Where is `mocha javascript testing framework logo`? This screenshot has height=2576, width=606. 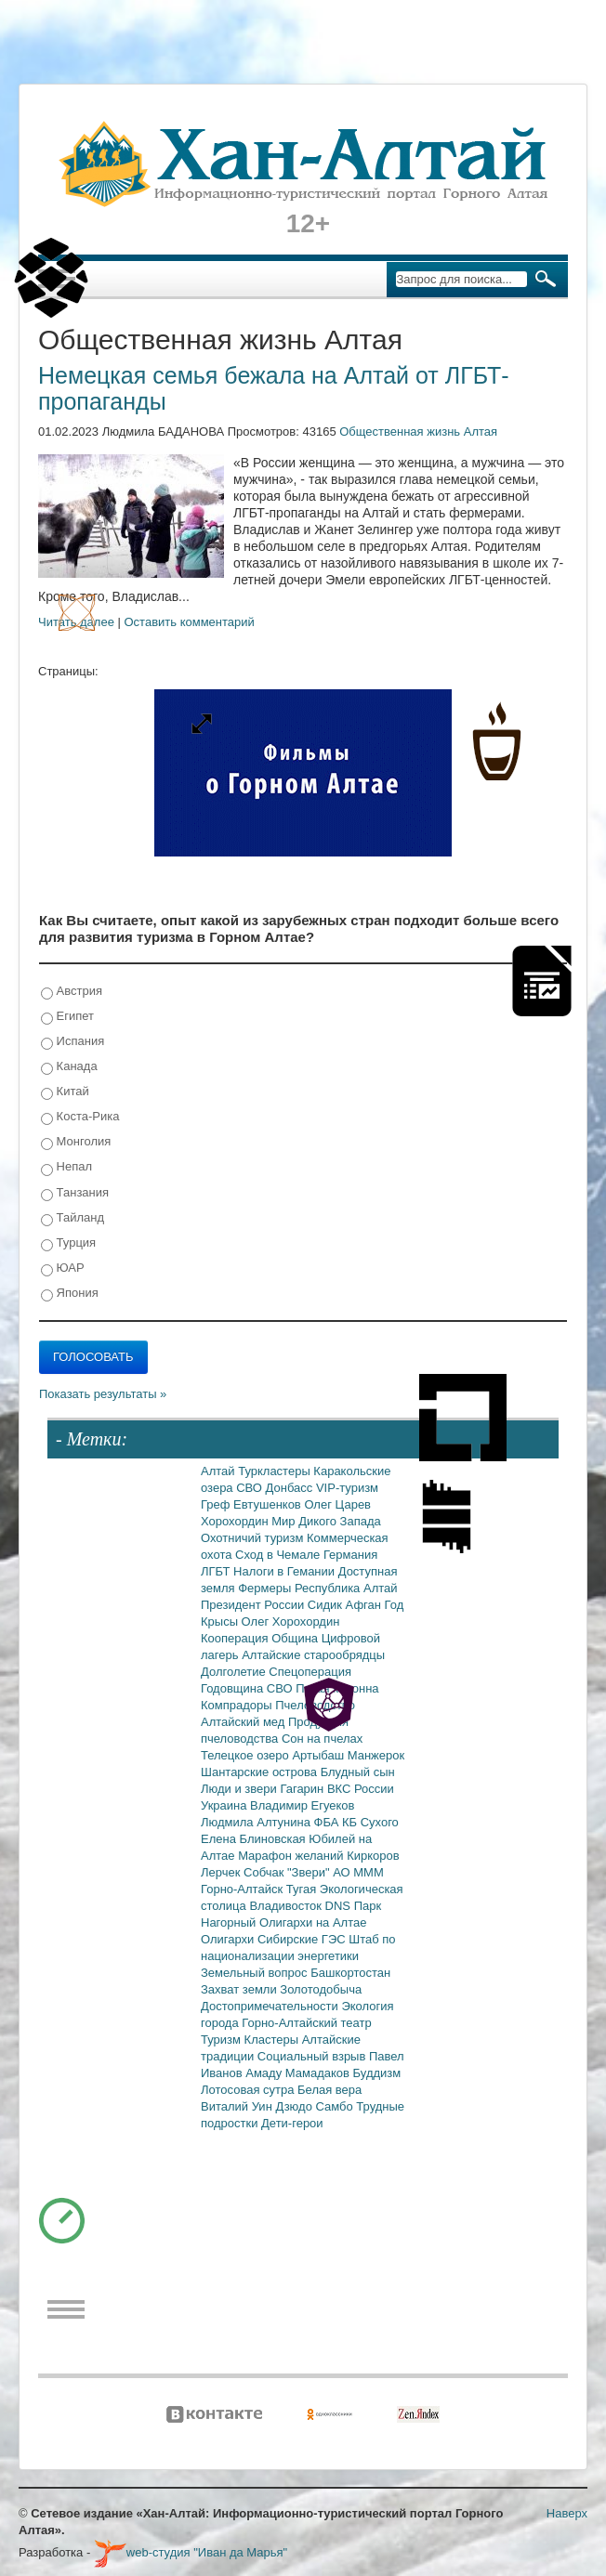 mocha javascript testing framework logo is located at coordinates (496, 740).